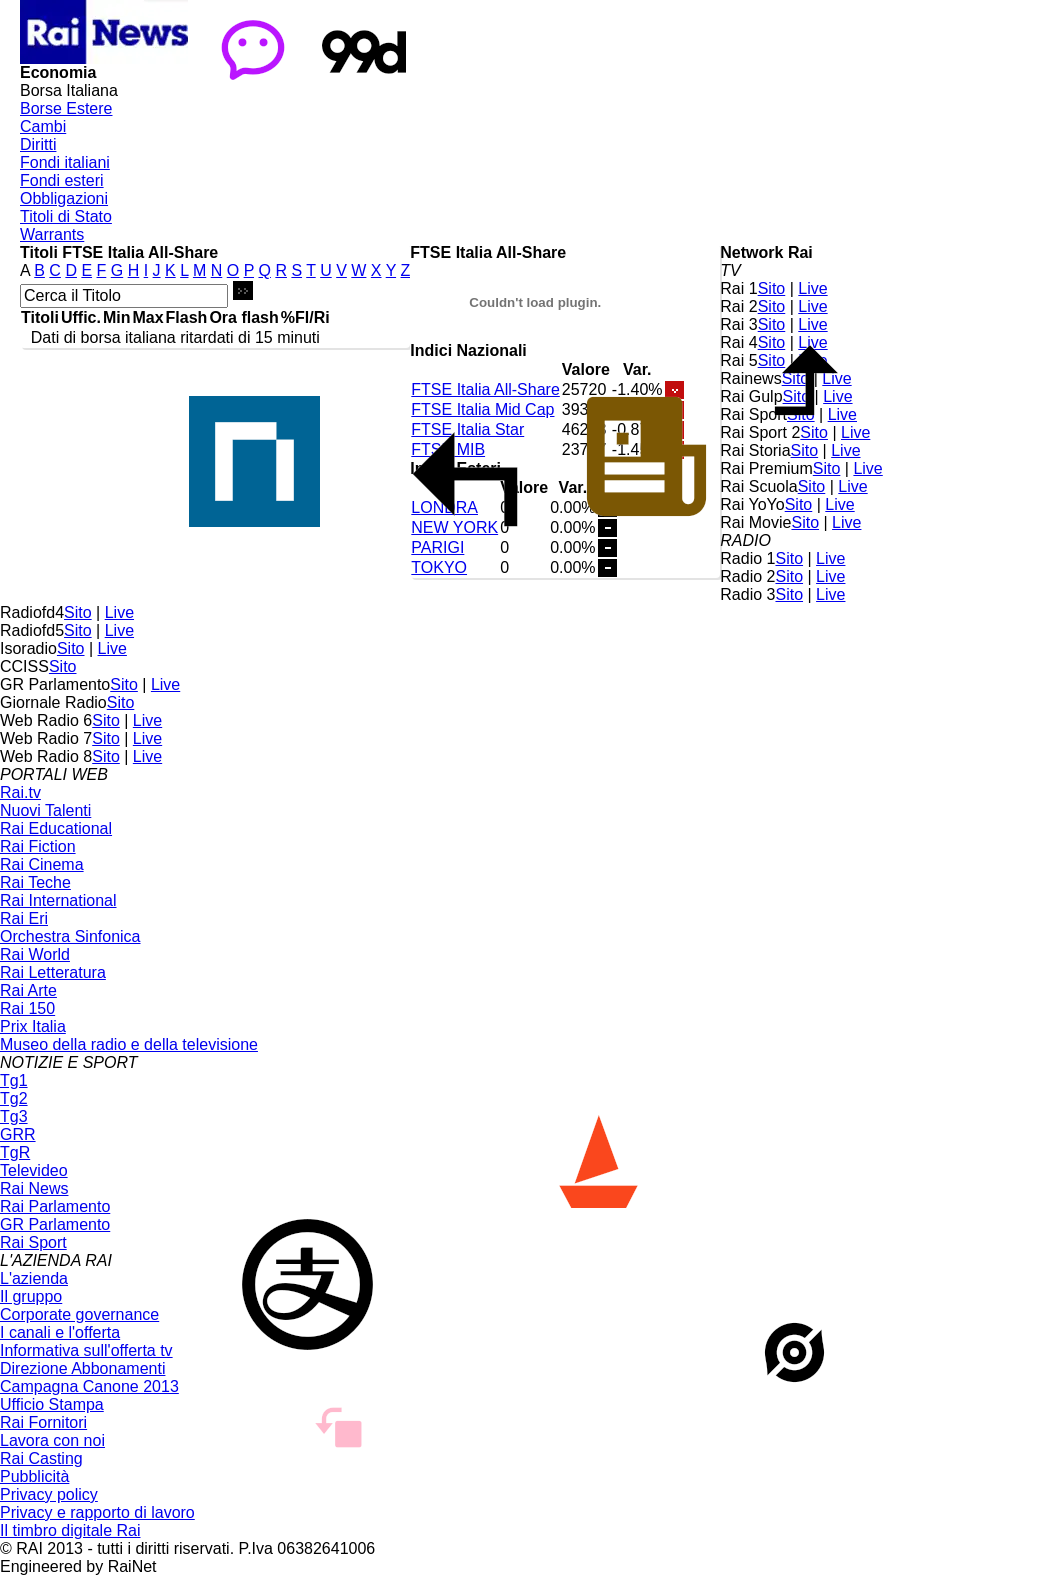 Image resolution: width=1060 pixels, height=1576 pixels. What do you see at coordinates (646, 456) in the screenshot?
I see `view news articles` at bounding box center [646, 456].